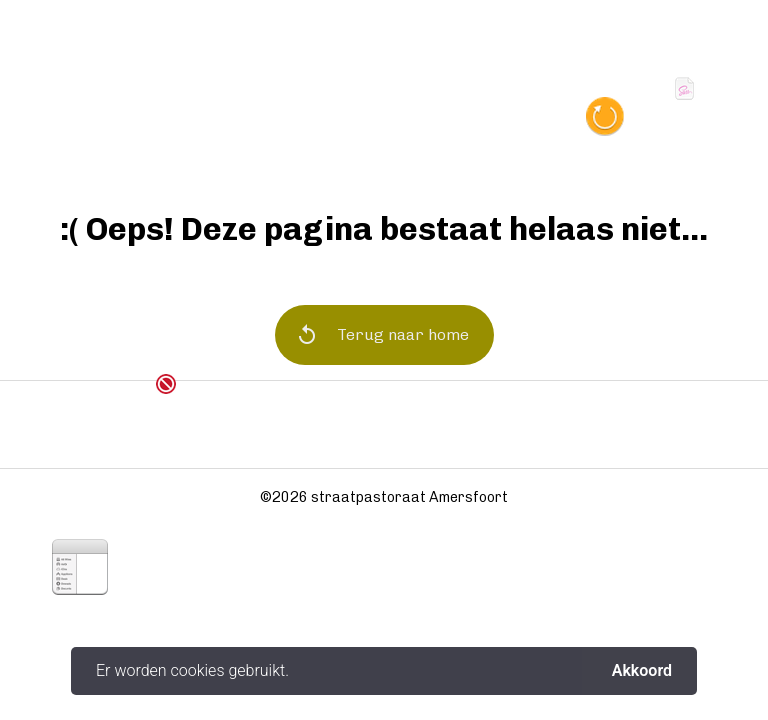  I want to click on scss/sass stylesheet file, so click(684, 88).